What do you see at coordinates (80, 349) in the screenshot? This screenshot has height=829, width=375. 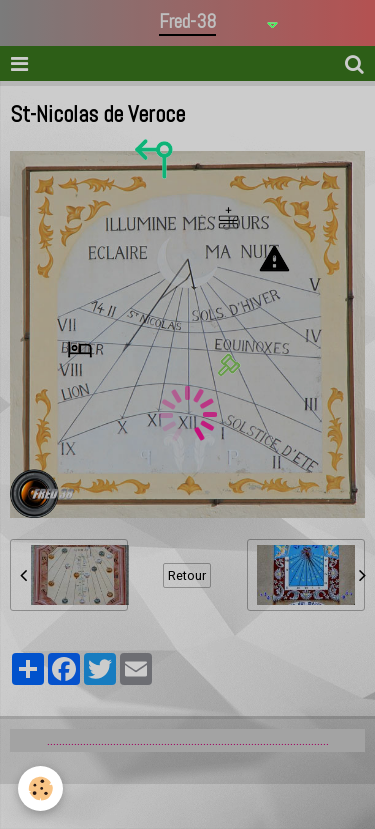 I see `find nearby hotels or accommodations` at bounding box center [80, 349].